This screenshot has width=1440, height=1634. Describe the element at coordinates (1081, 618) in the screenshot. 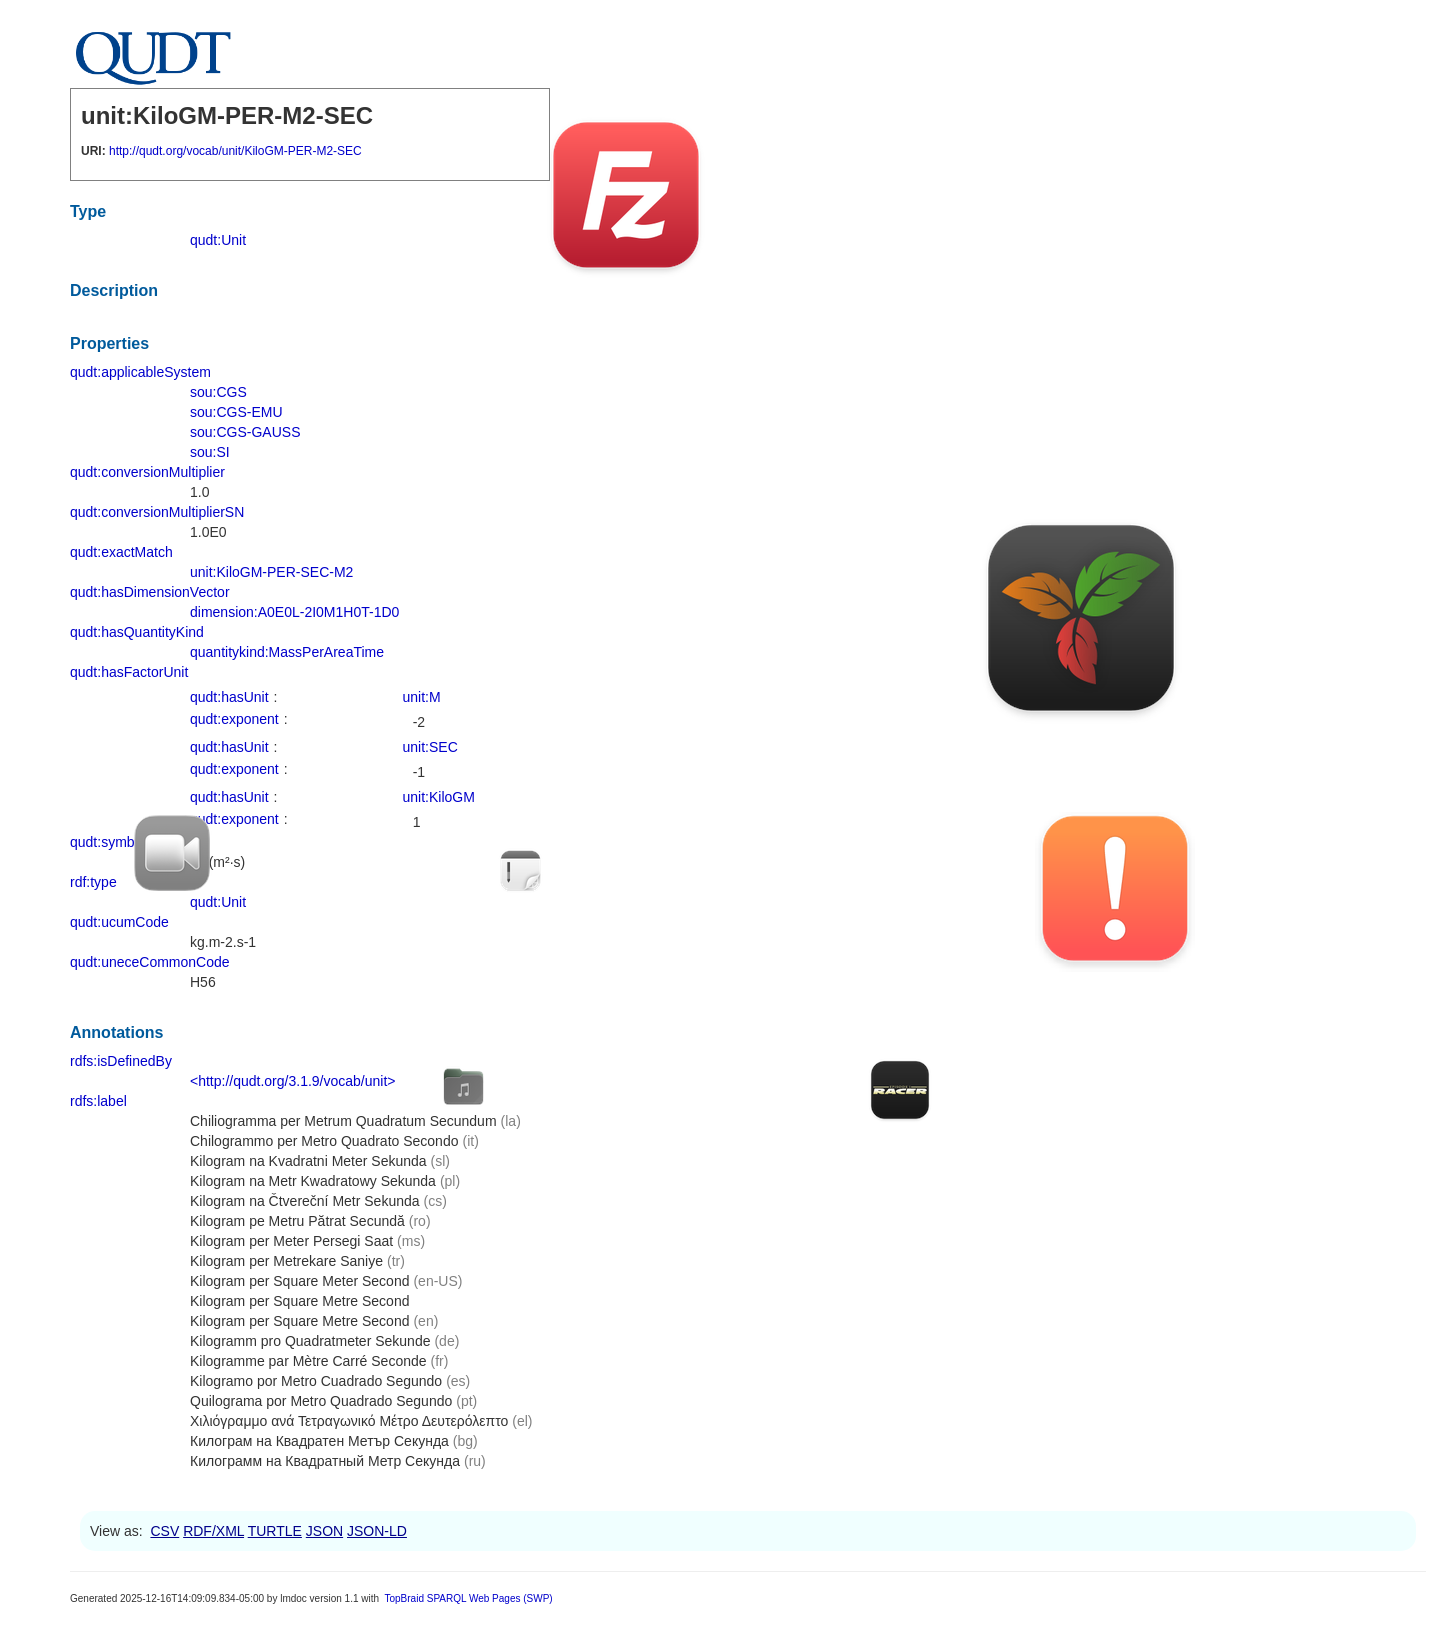

I see `open trilium notes app` at that location.